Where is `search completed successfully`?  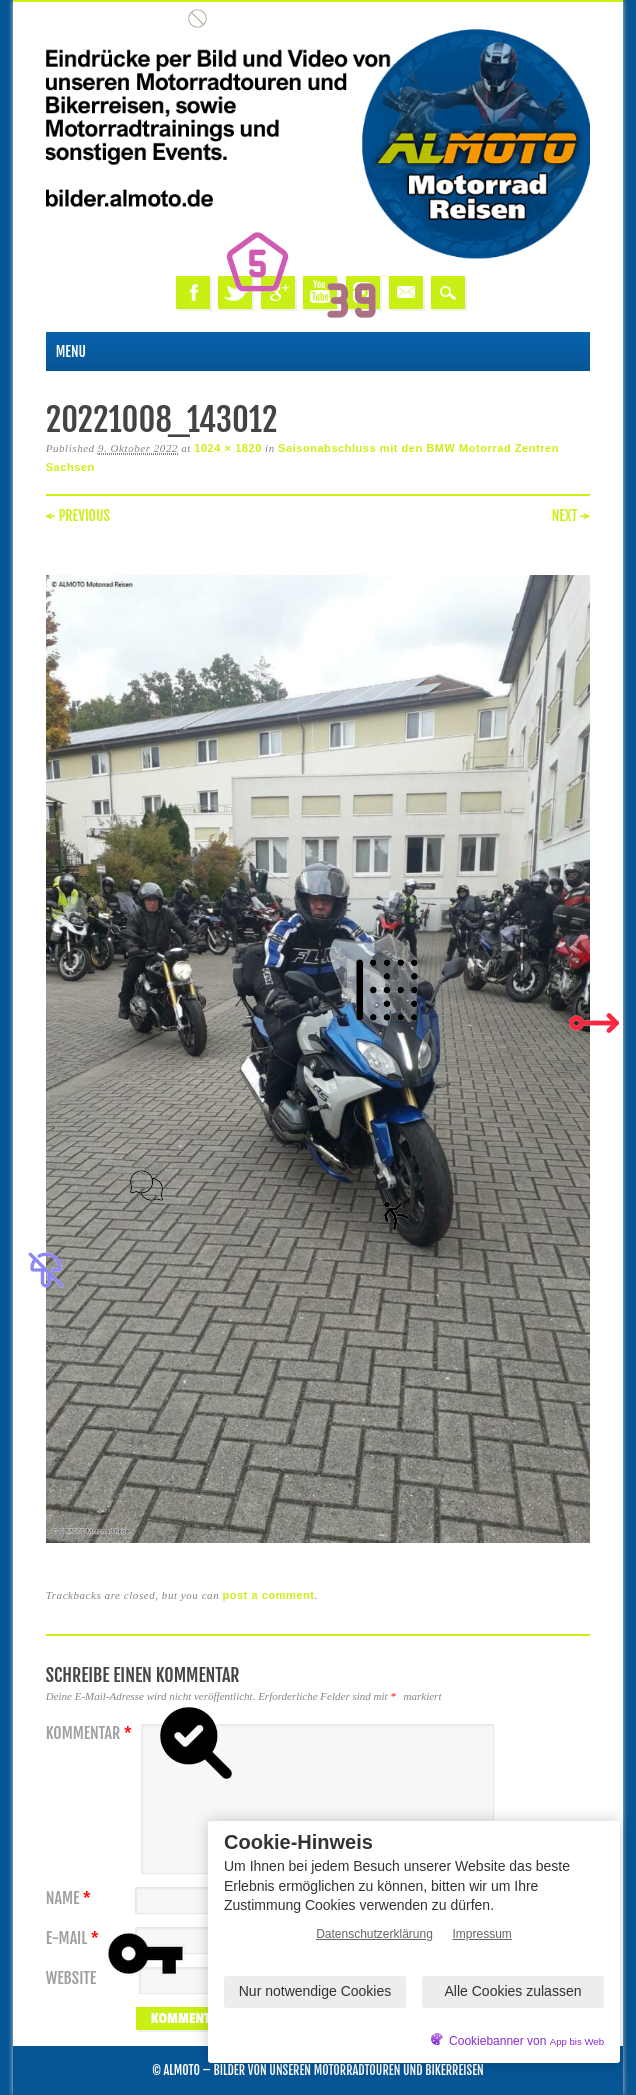 search completed successfully is located at coordinates (196, 1743).